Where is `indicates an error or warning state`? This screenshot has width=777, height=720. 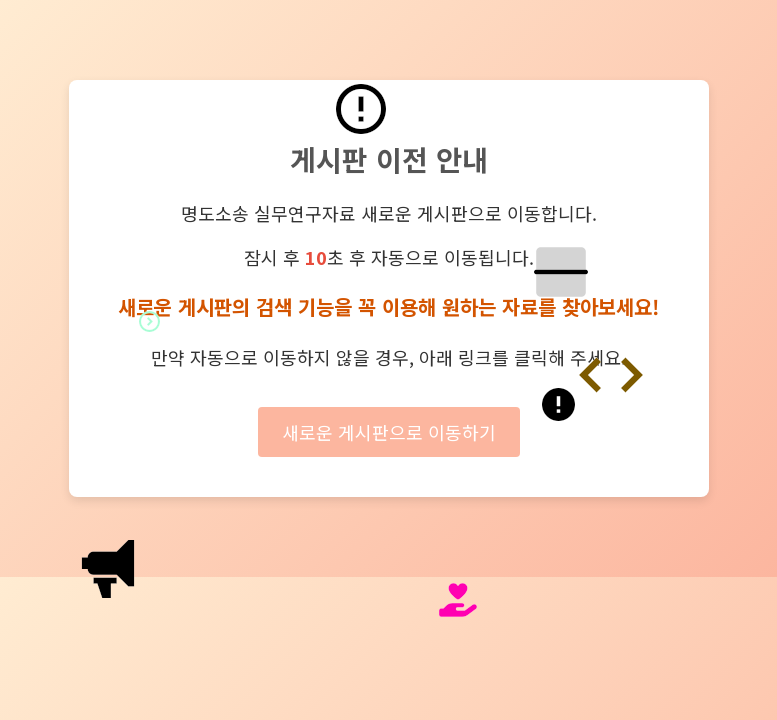 indicates an error or warning state is located at coordinates (558, 404).